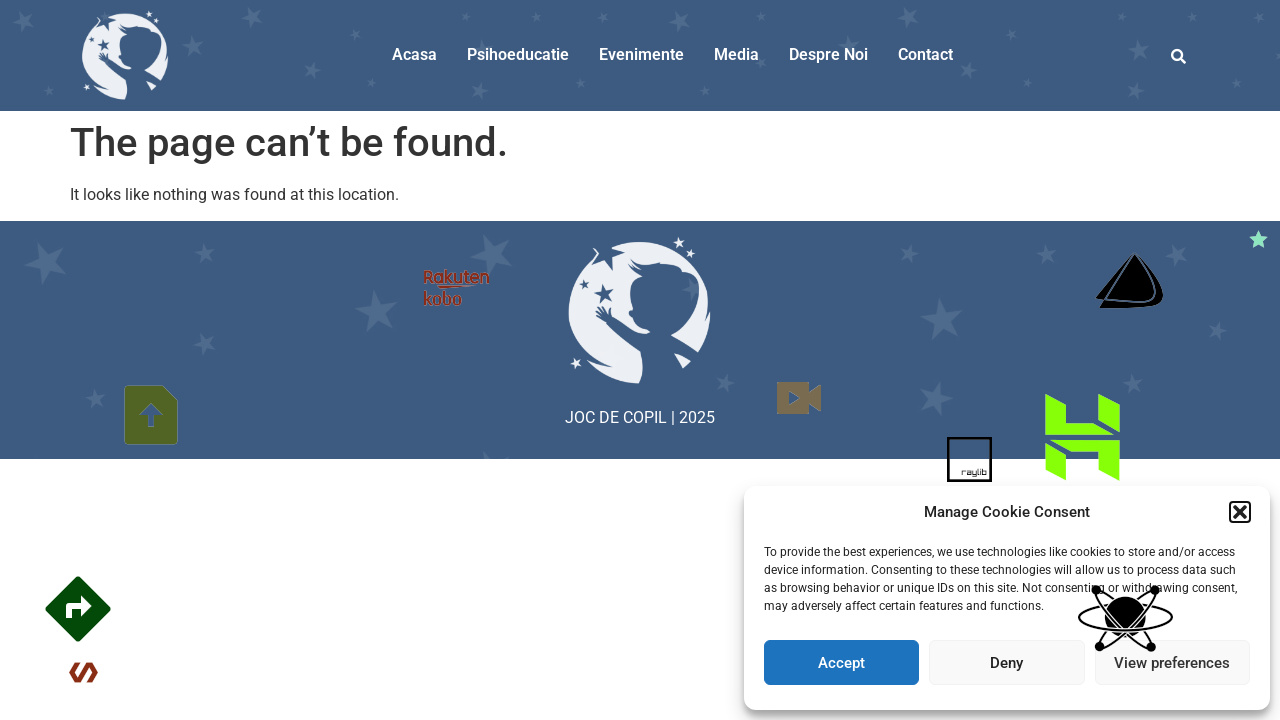 Image resolution: width=1280 pixels, height=720 pixels. Describe the element at coordinates (456, 287) in the screenshot. I see `open the Rakuten Kobo e-reader app` at that location.